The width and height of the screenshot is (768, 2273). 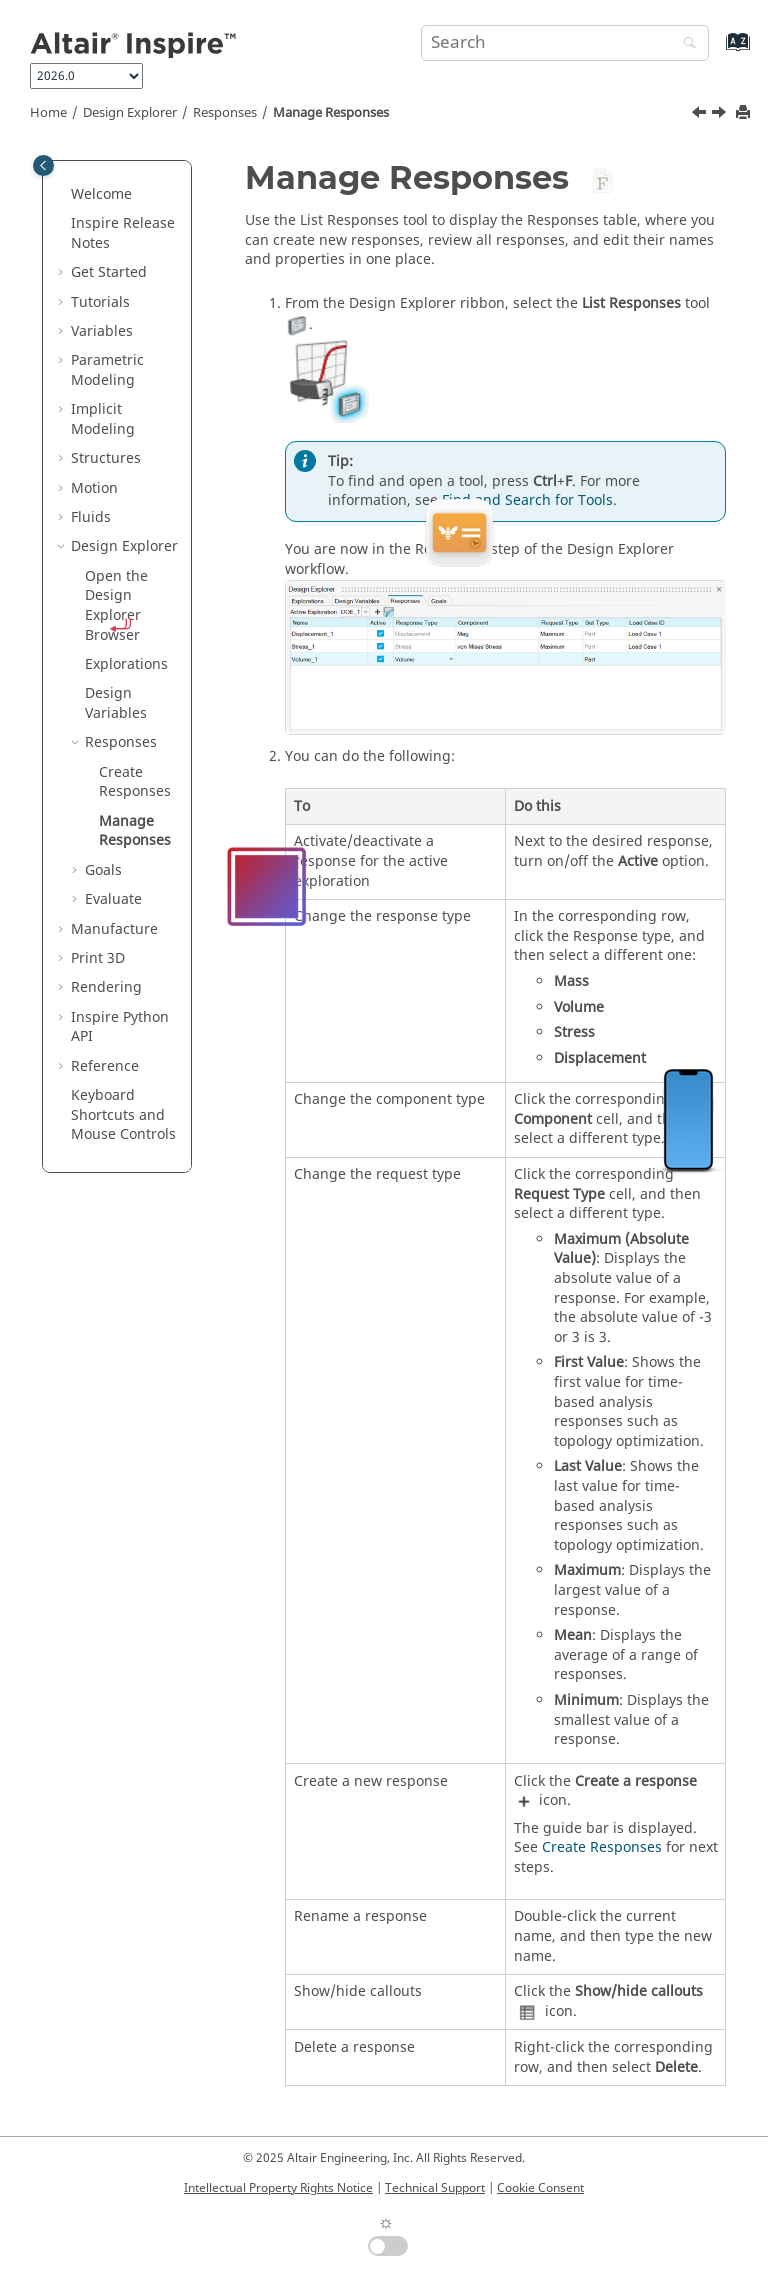 I want to click on access your media library in iMovie, so click(x=266, y=886).